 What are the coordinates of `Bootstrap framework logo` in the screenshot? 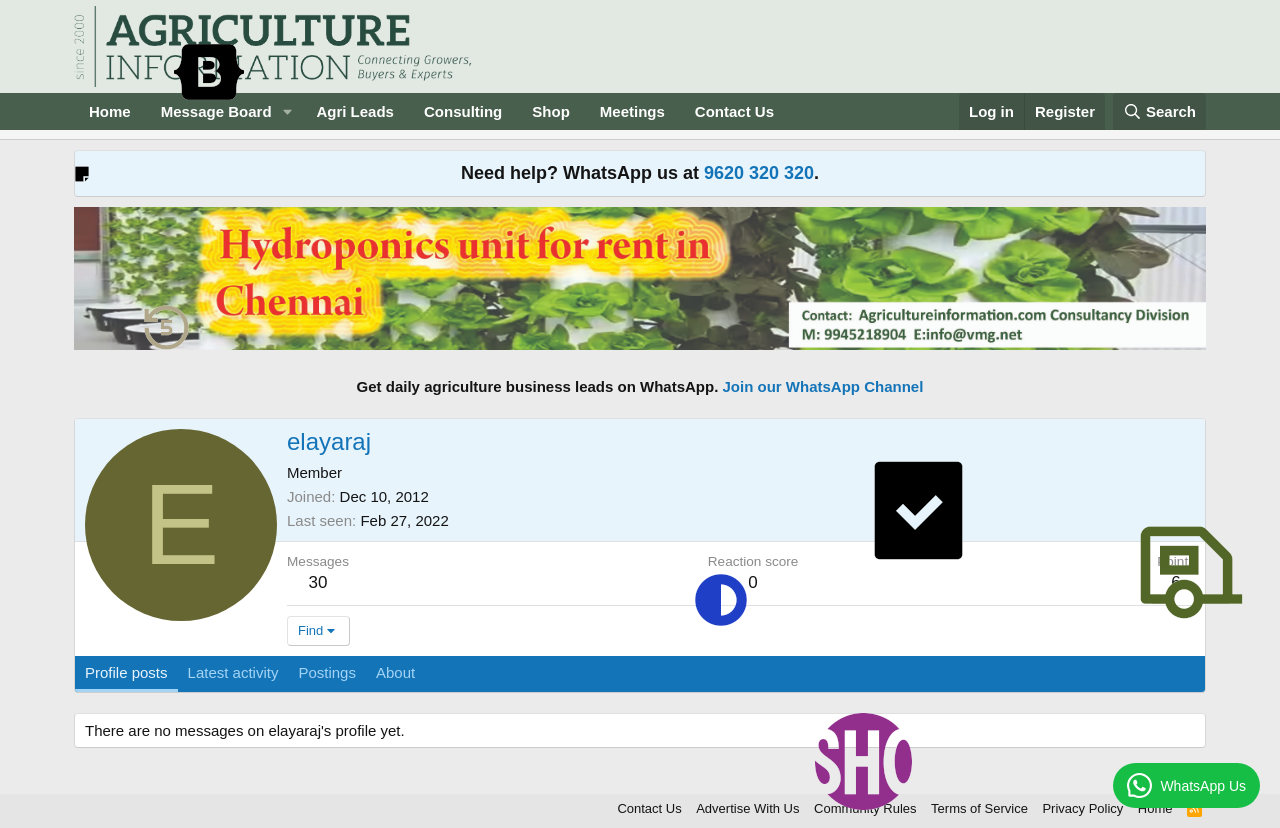 It's located at (209, 72).